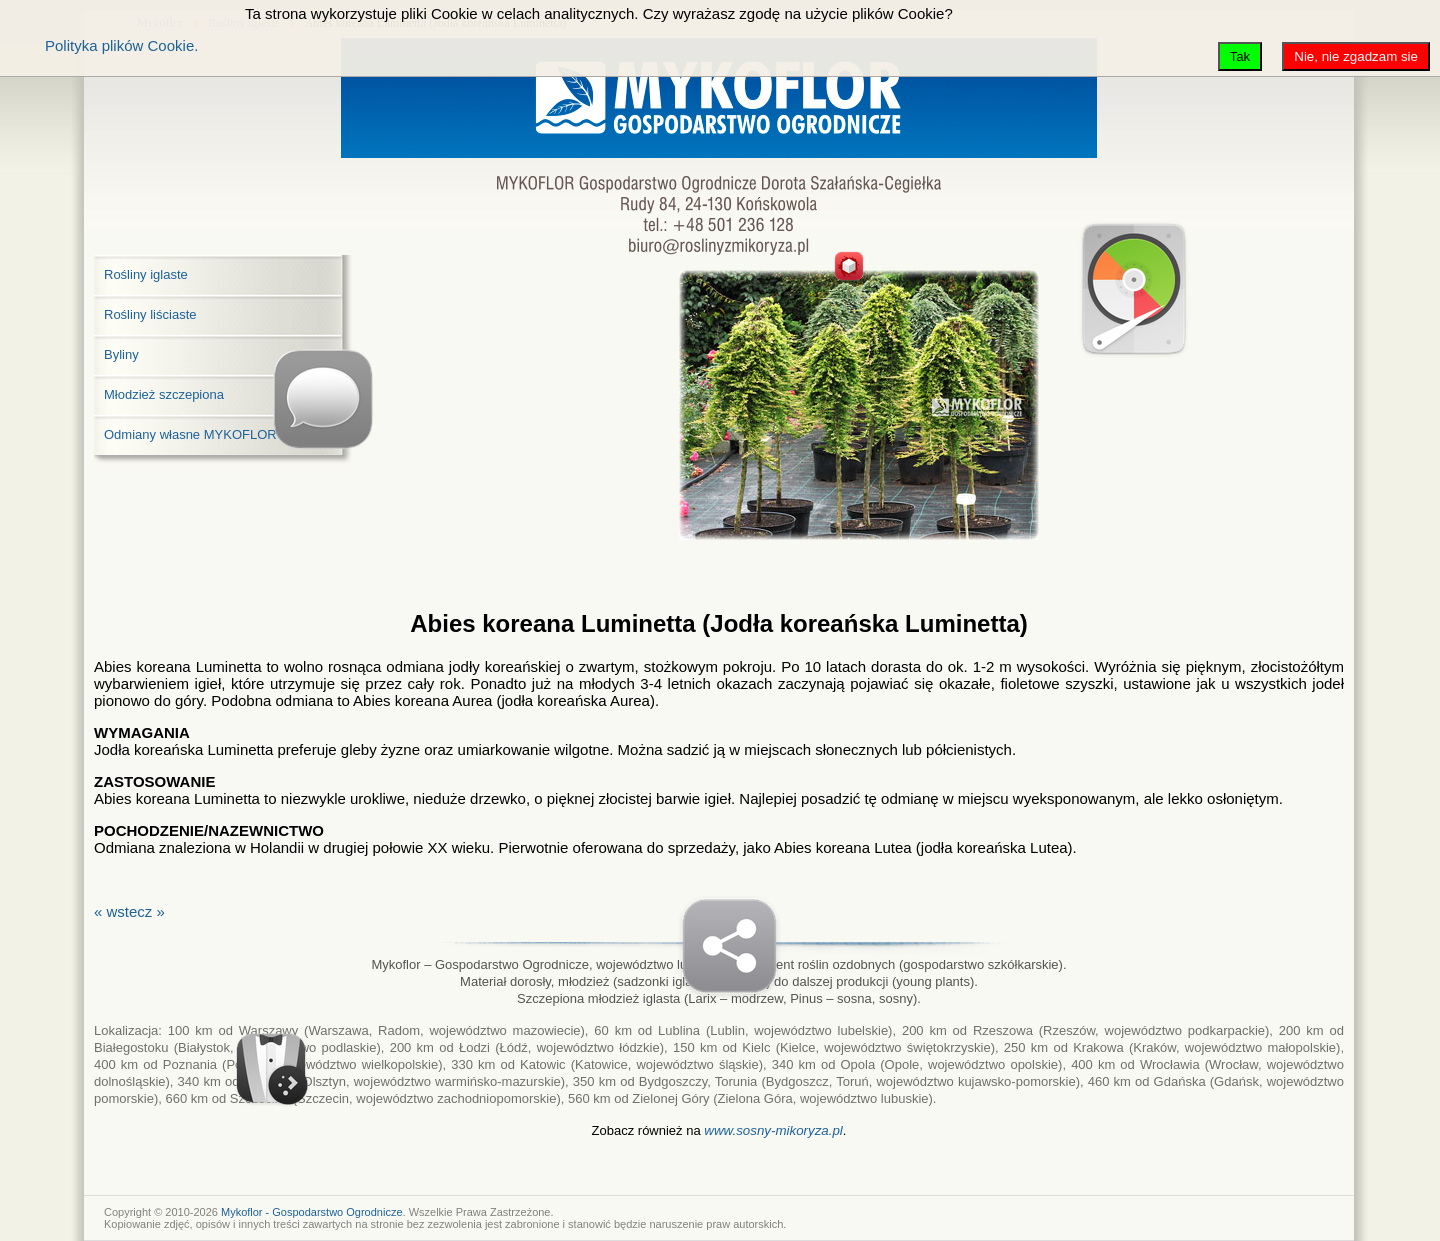 The width and height of the screenshot is (1440, 1241). What do you see at coordinates (729, 947) in the screenshot?
I see `access sharing and network preferences` at bounding box center [729, 947].